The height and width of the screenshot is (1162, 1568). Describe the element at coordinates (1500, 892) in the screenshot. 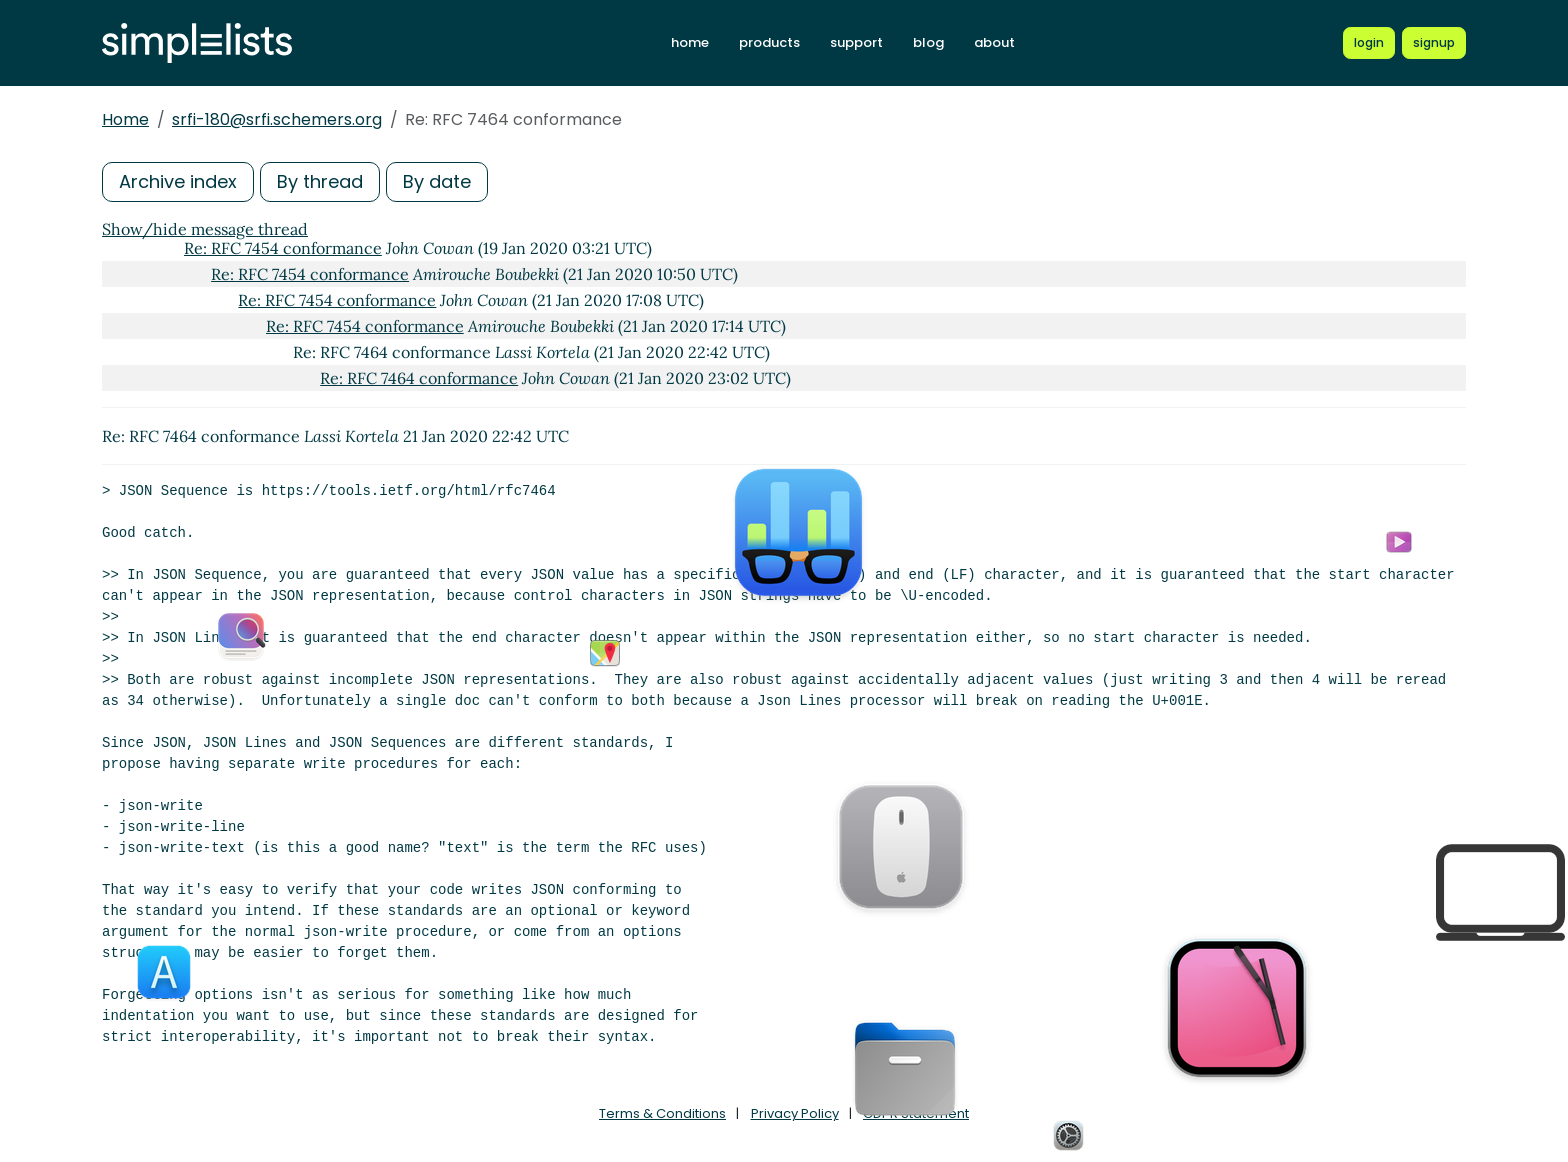

I see `indicates laptop or portable computer device` at that location.